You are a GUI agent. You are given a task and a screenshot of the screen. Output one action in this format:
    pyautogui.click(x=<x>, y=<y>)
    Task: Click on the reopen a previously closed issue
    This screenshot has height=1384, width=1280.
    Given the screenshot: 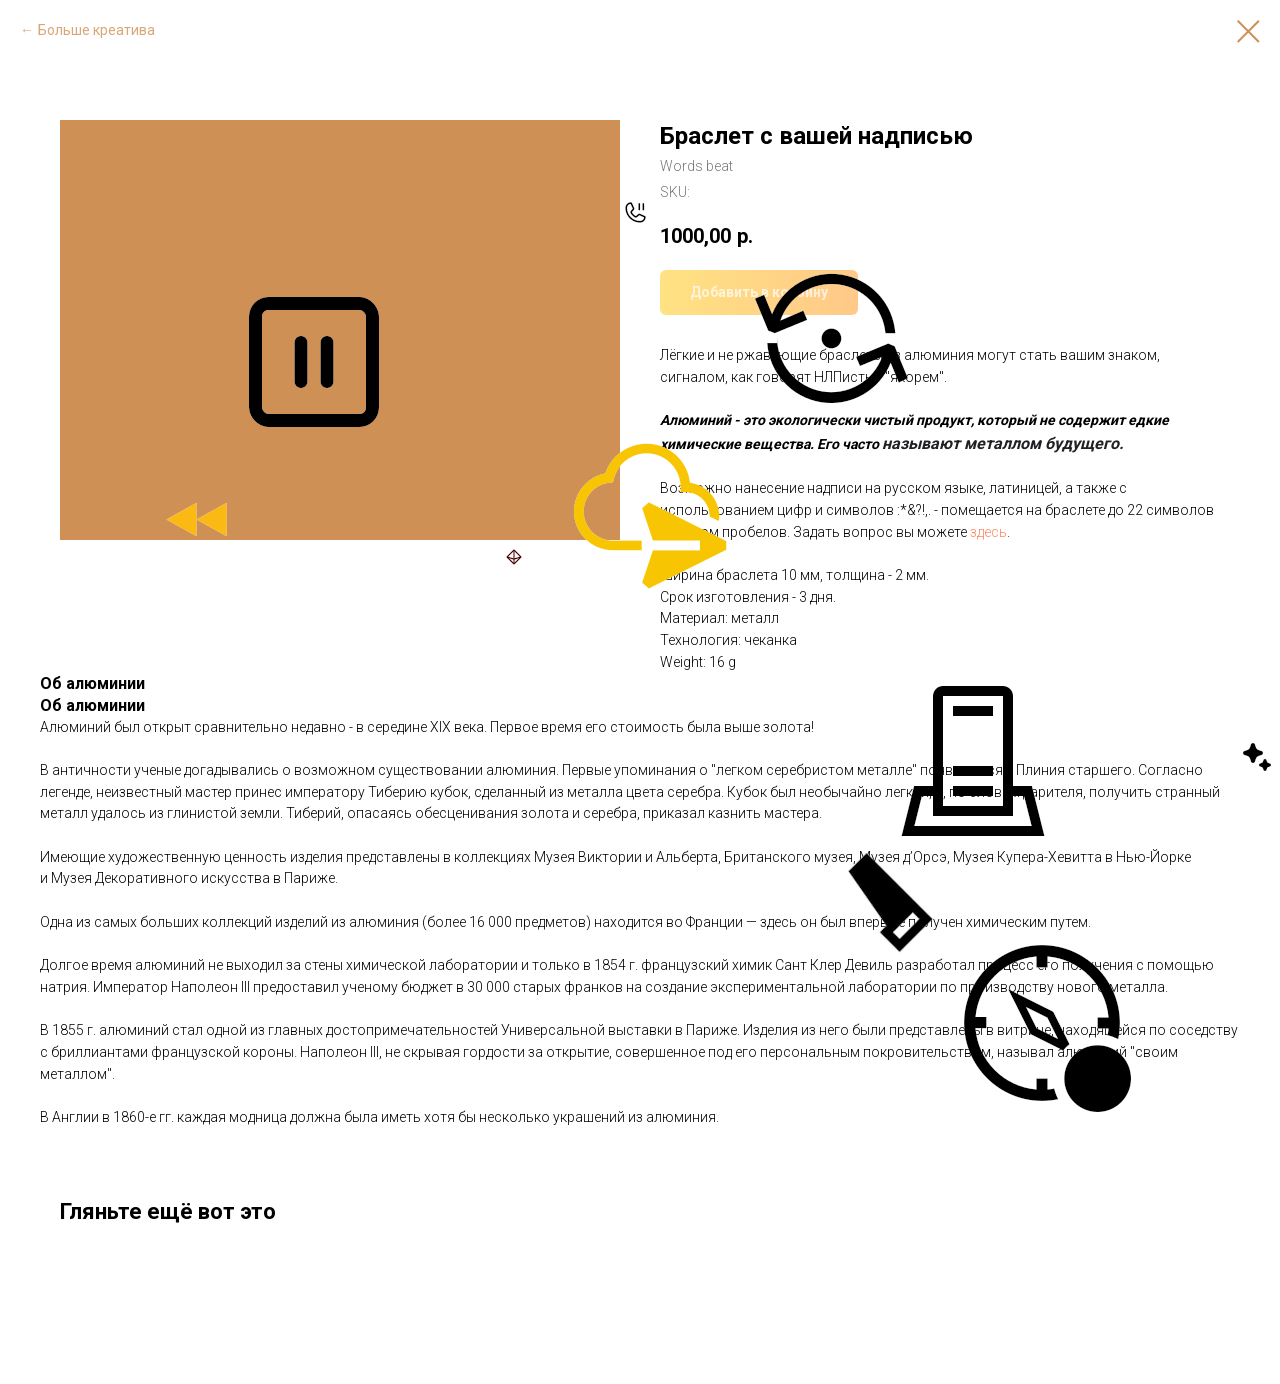 What is the action you would take?
    pyautogui.click(x=834, y=343)
    